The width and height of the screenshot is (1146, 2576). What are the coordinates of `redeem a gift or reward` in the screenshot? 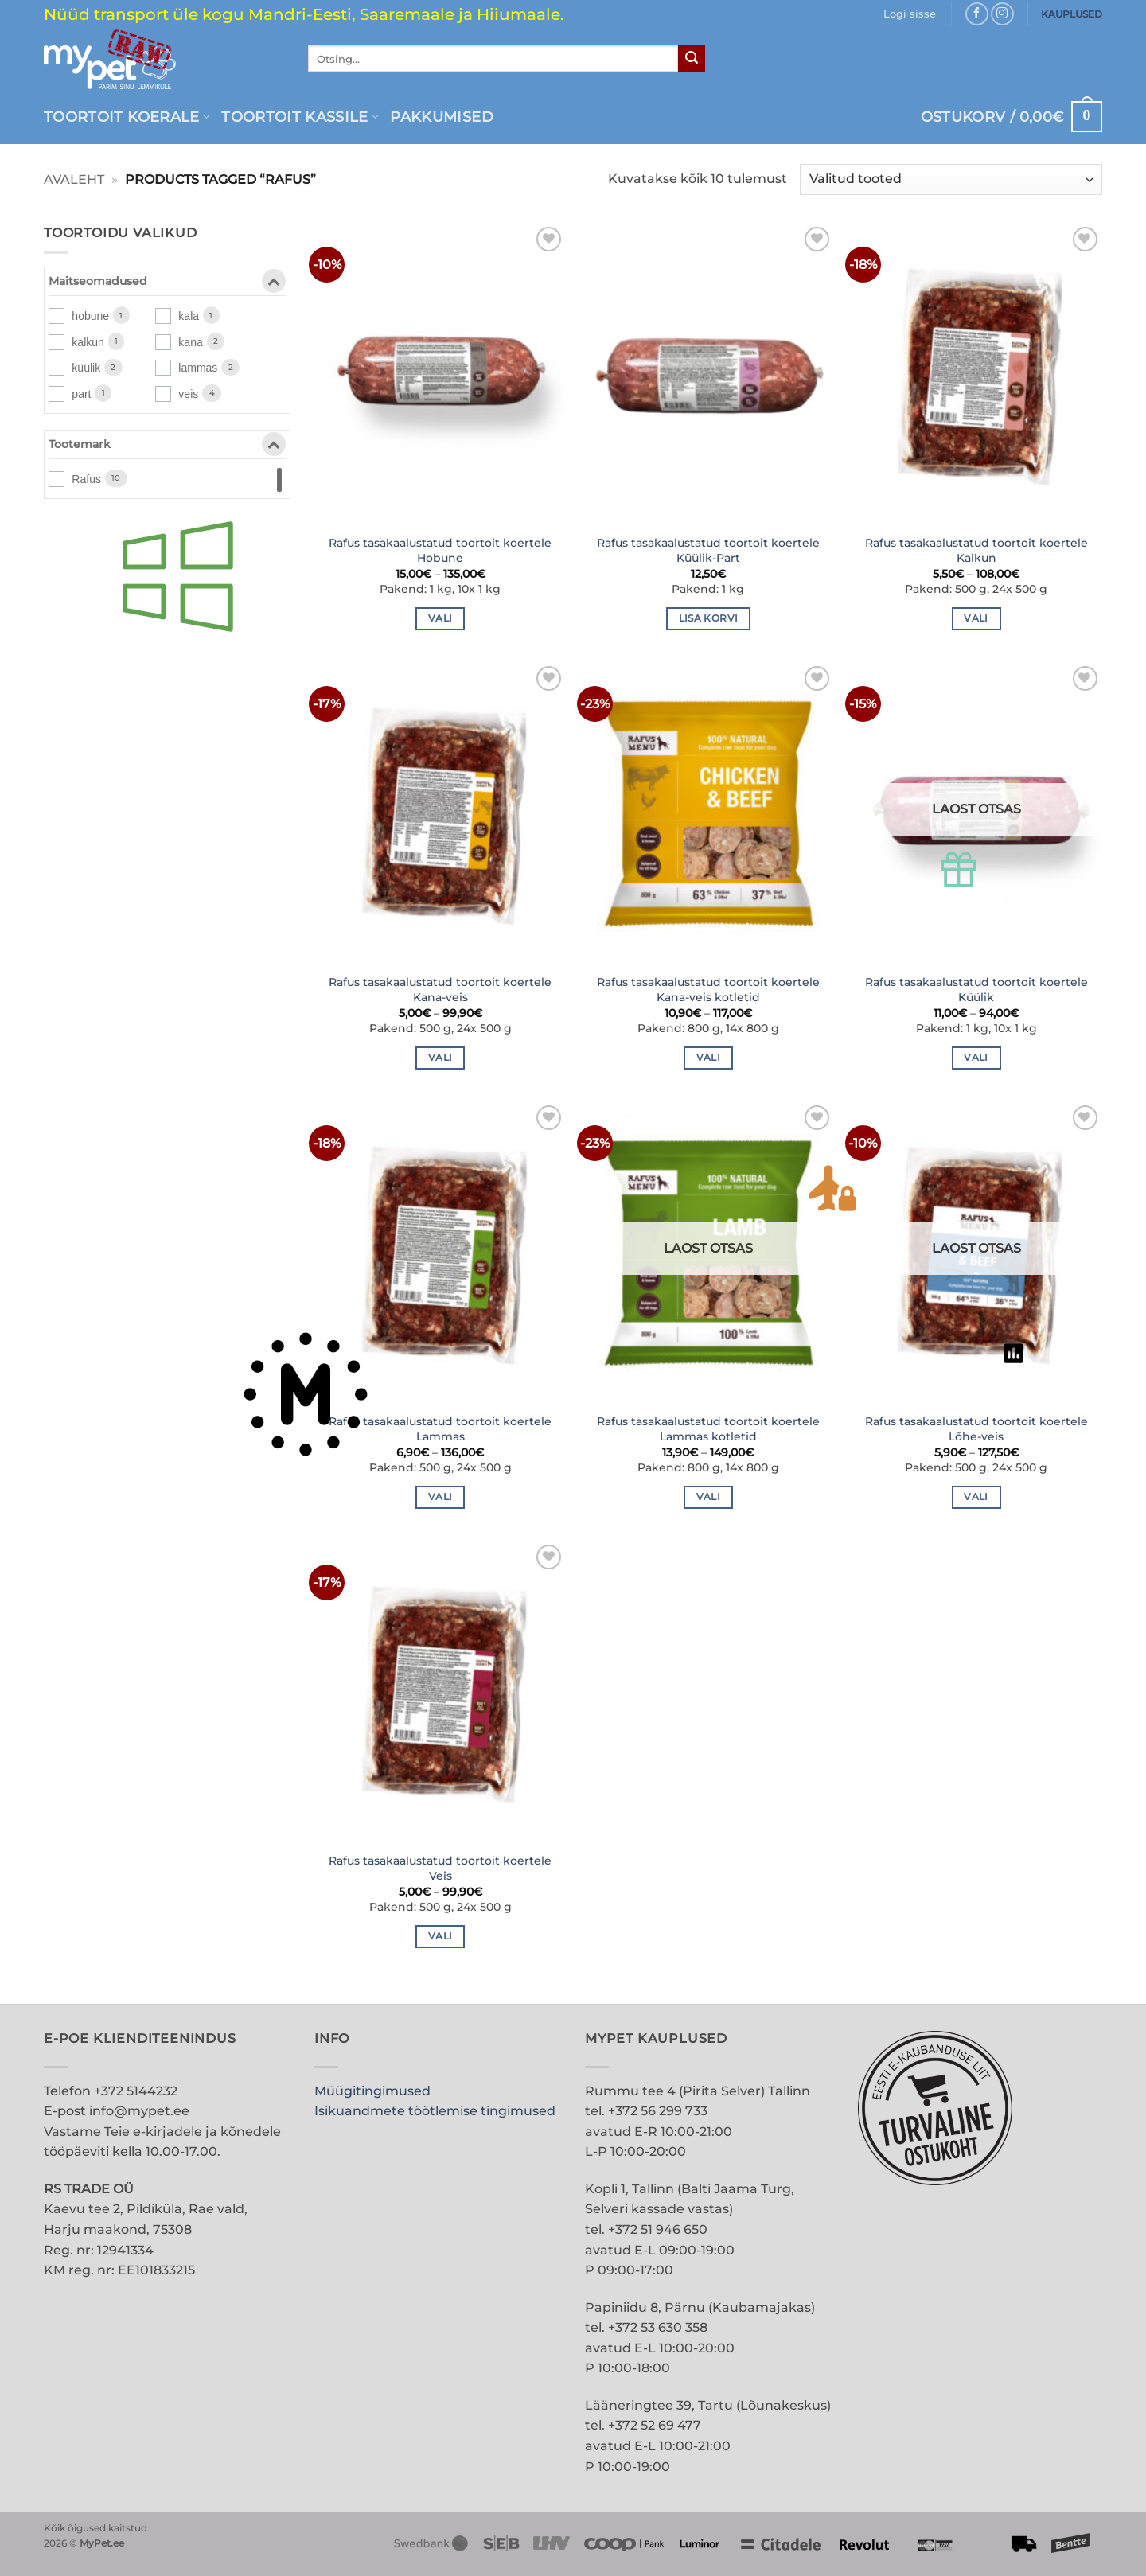 It's located at (958, 869).